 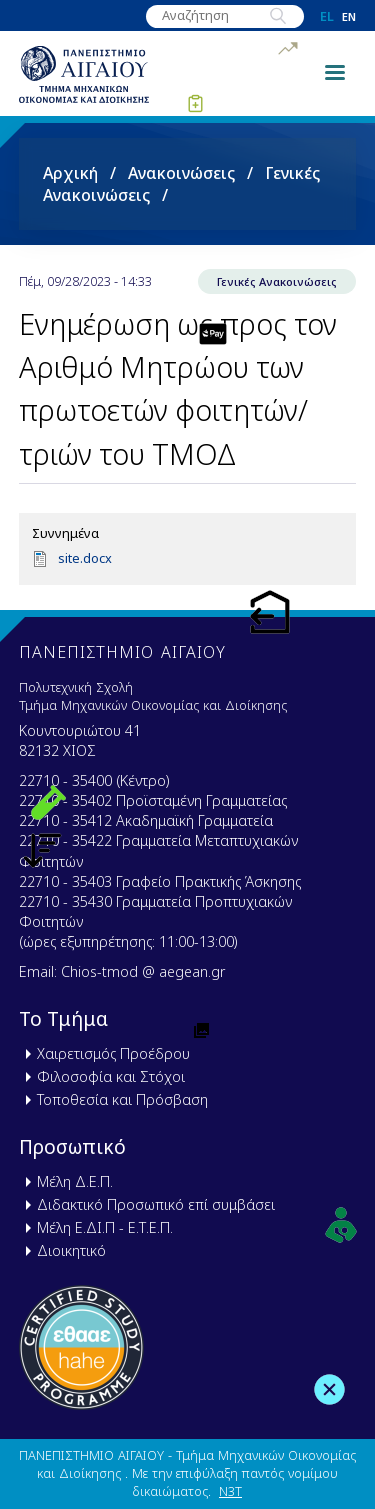 I want to click on sort list from largest to smallest, so click(x=42, y=850).